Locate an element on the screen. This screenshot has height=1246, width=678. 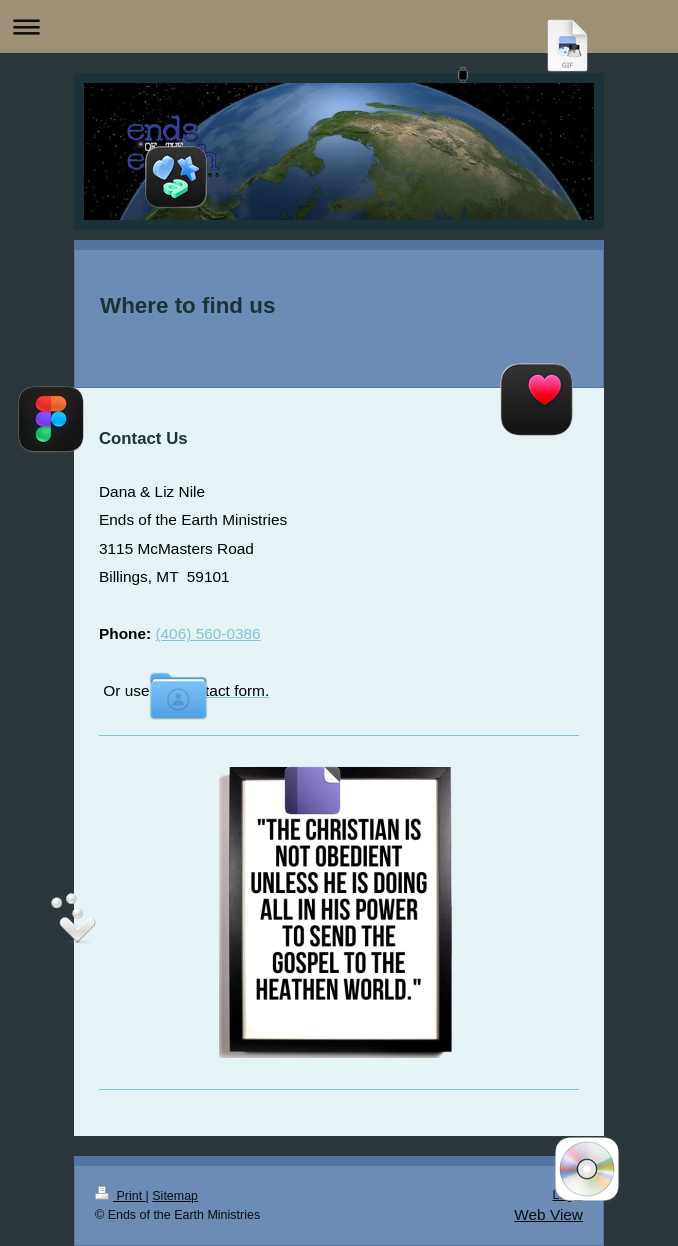
change your desktop wallpaper is located at coordinates (312, 788).